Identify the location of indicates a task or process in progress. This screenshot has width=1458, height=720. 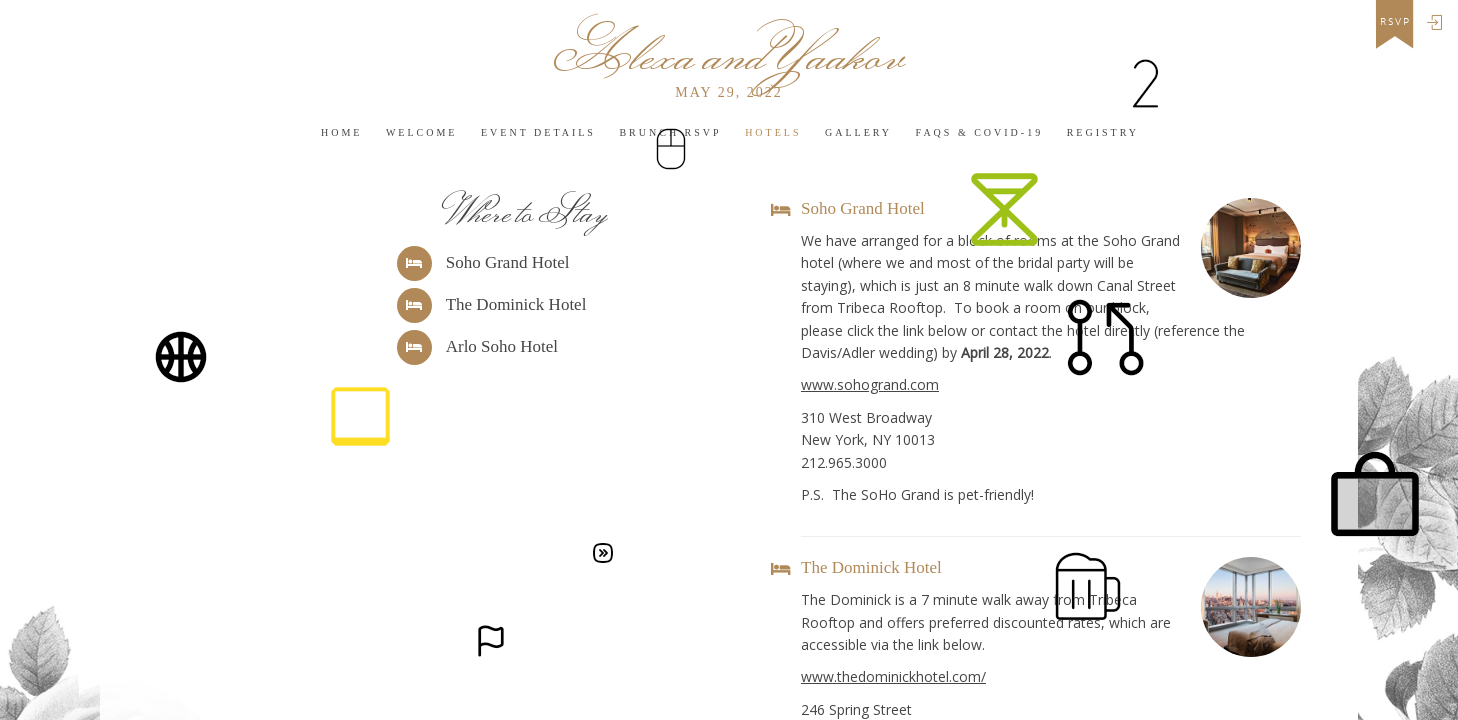
(1004, 209).